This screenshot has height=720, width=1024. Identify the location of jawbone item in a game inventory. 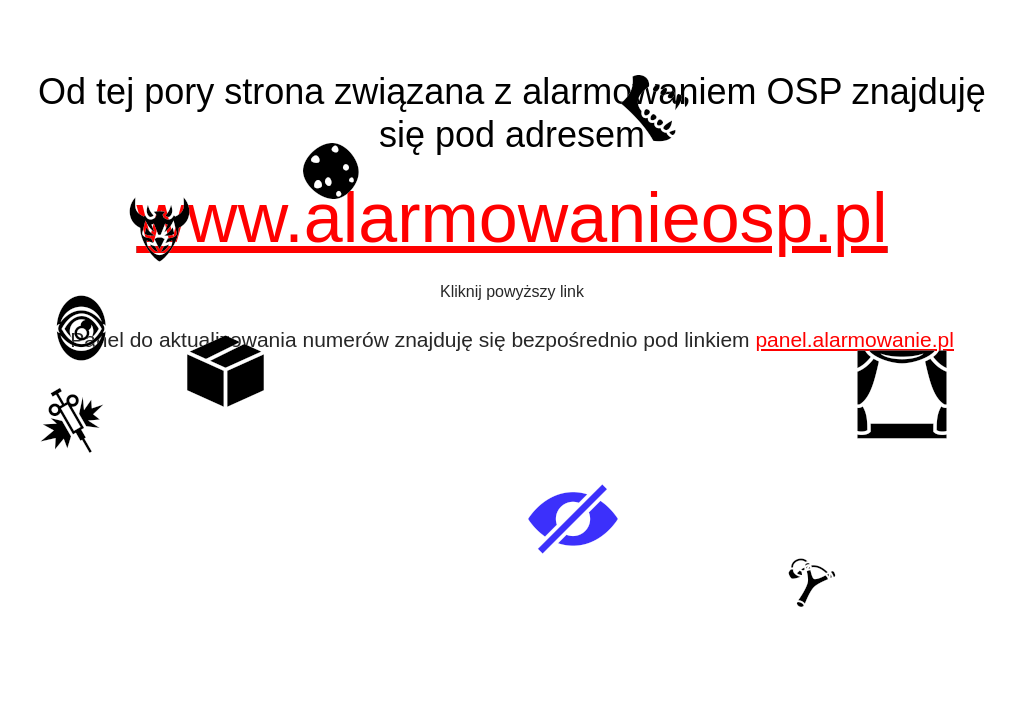
(655, 108).